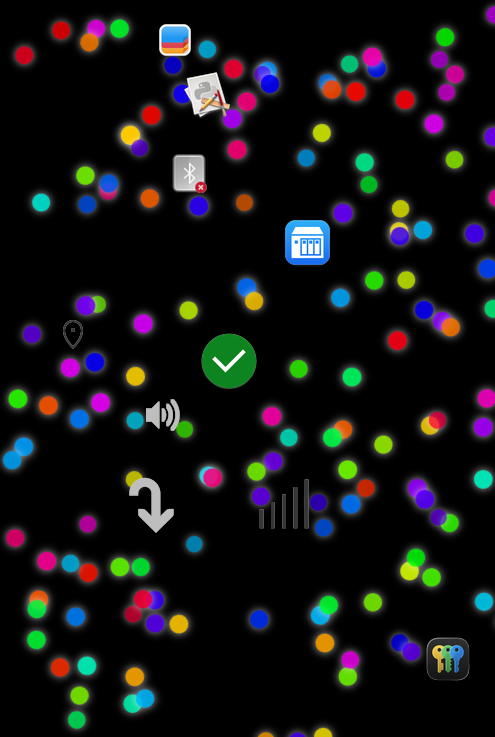  I want to click on jump to a specific location or section, so click(151, 504).